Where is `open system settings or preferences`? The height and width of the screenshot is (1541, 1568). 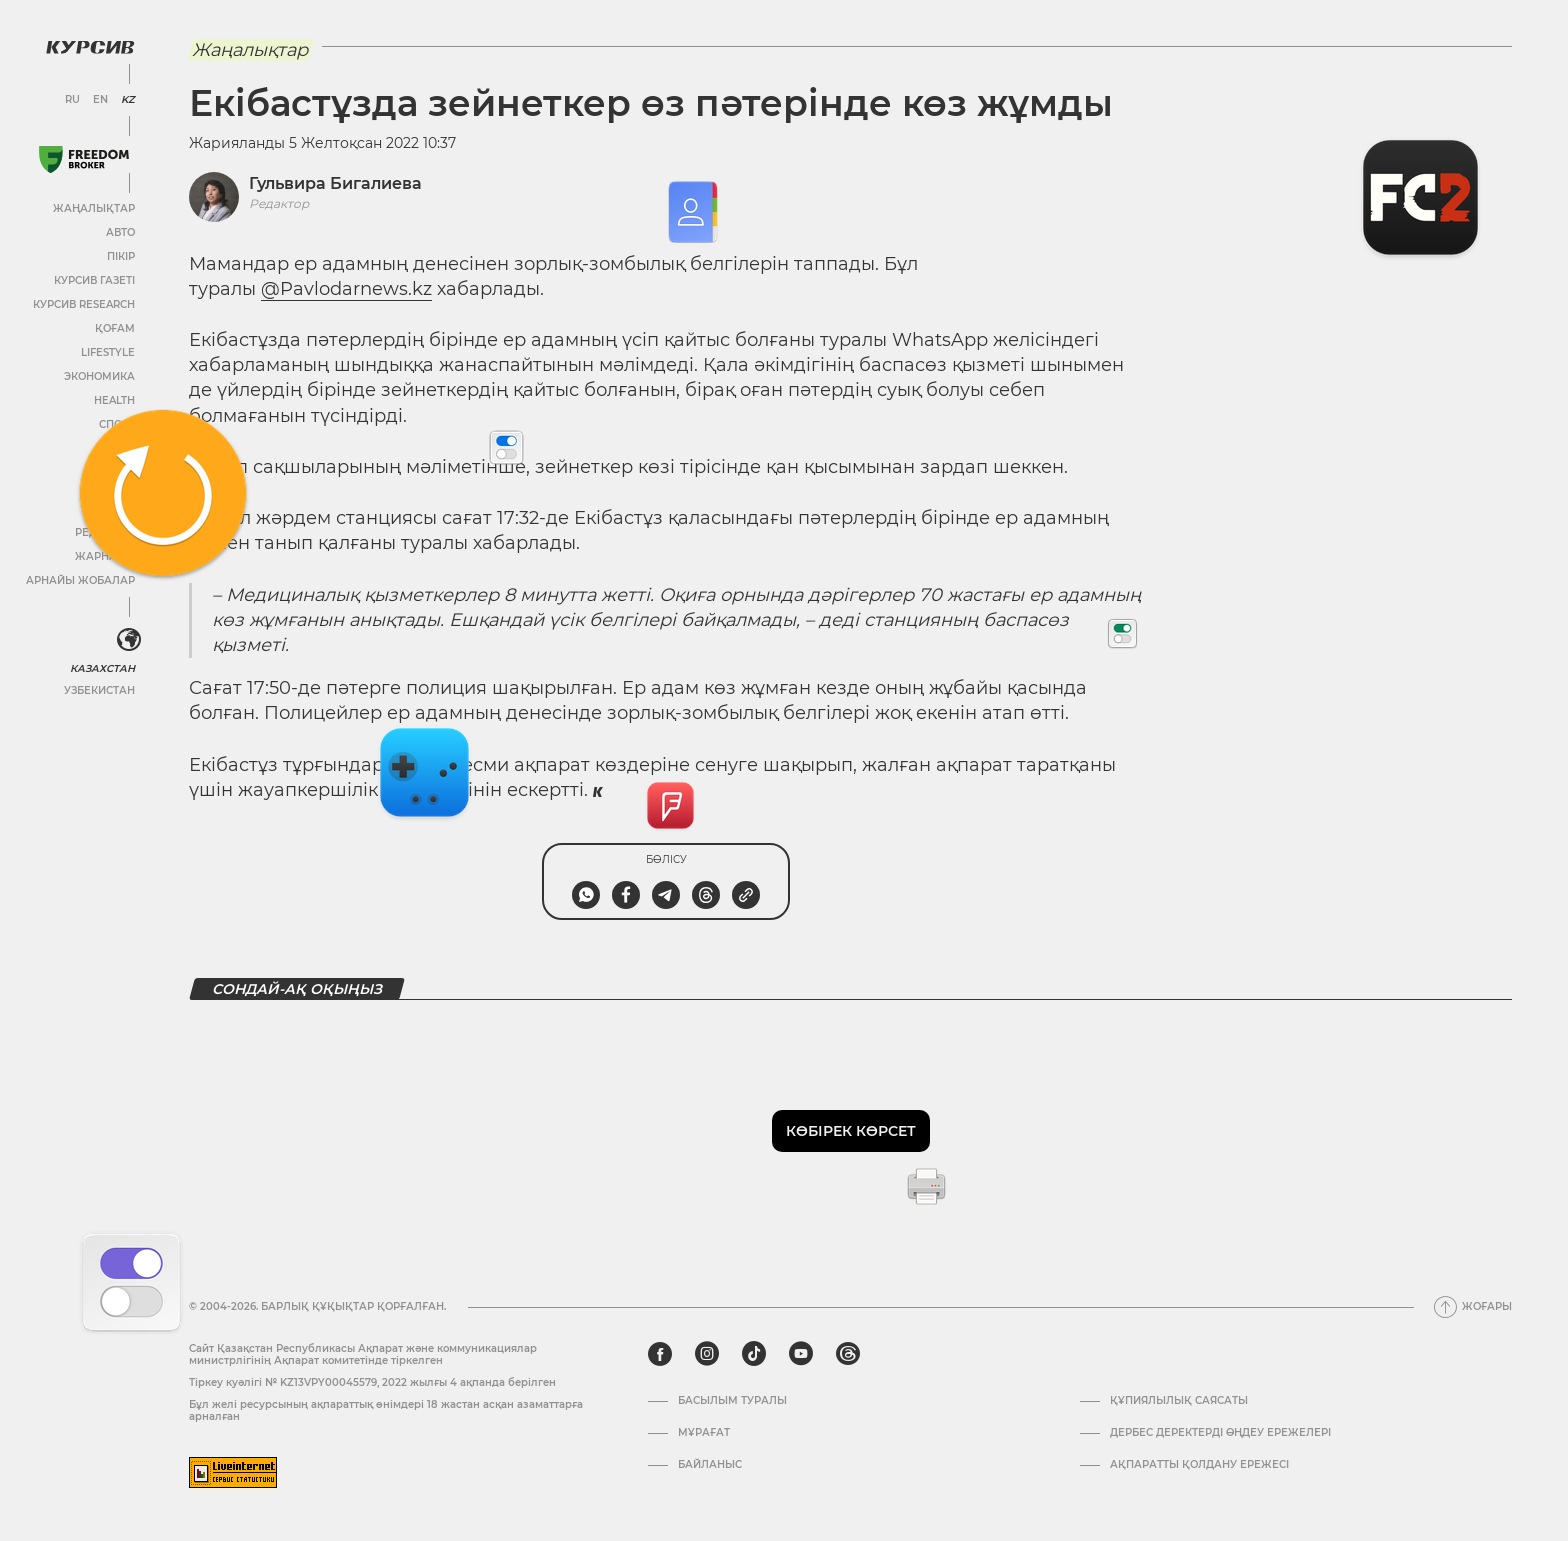 open system settings or preferences is located at coordinates (131, 1282).